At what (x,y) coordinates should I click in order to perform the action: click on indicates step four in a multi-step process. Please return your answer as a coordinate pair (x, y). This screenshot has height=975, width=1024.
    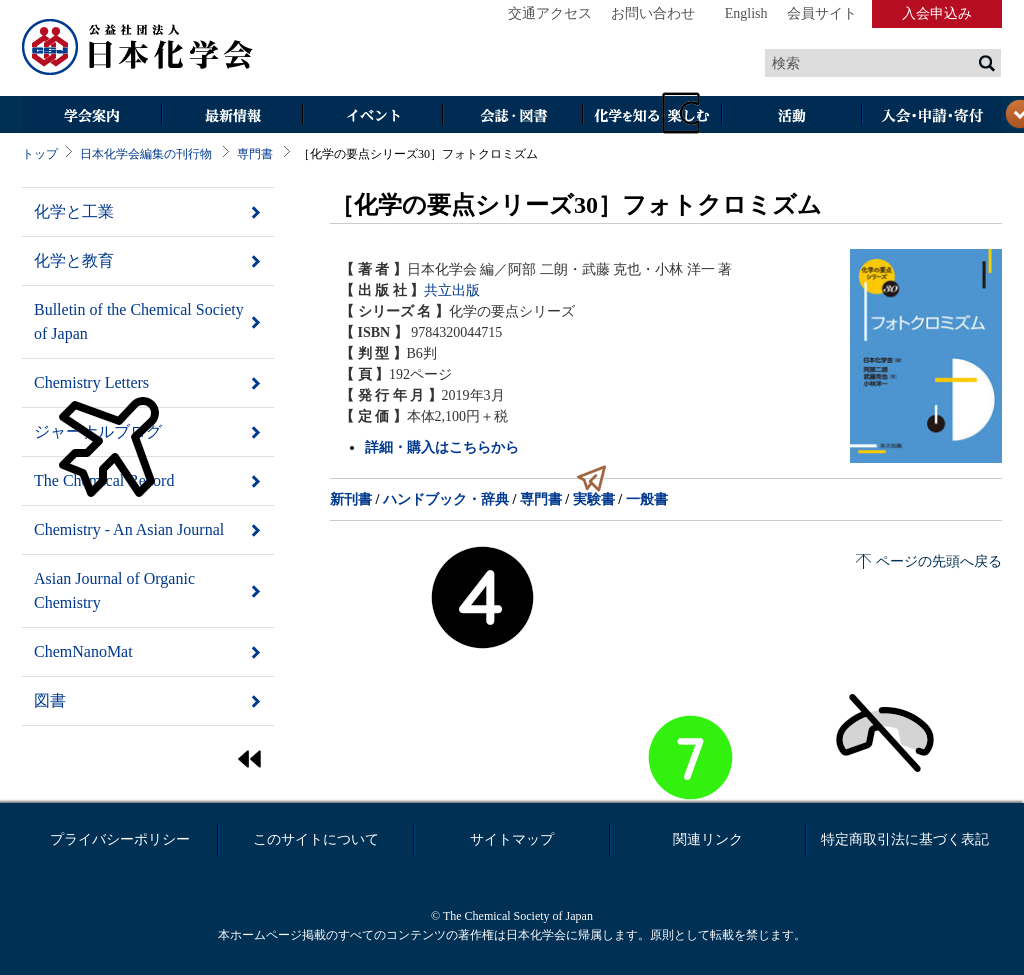
    Looking at the image, I should click on (482, 597).